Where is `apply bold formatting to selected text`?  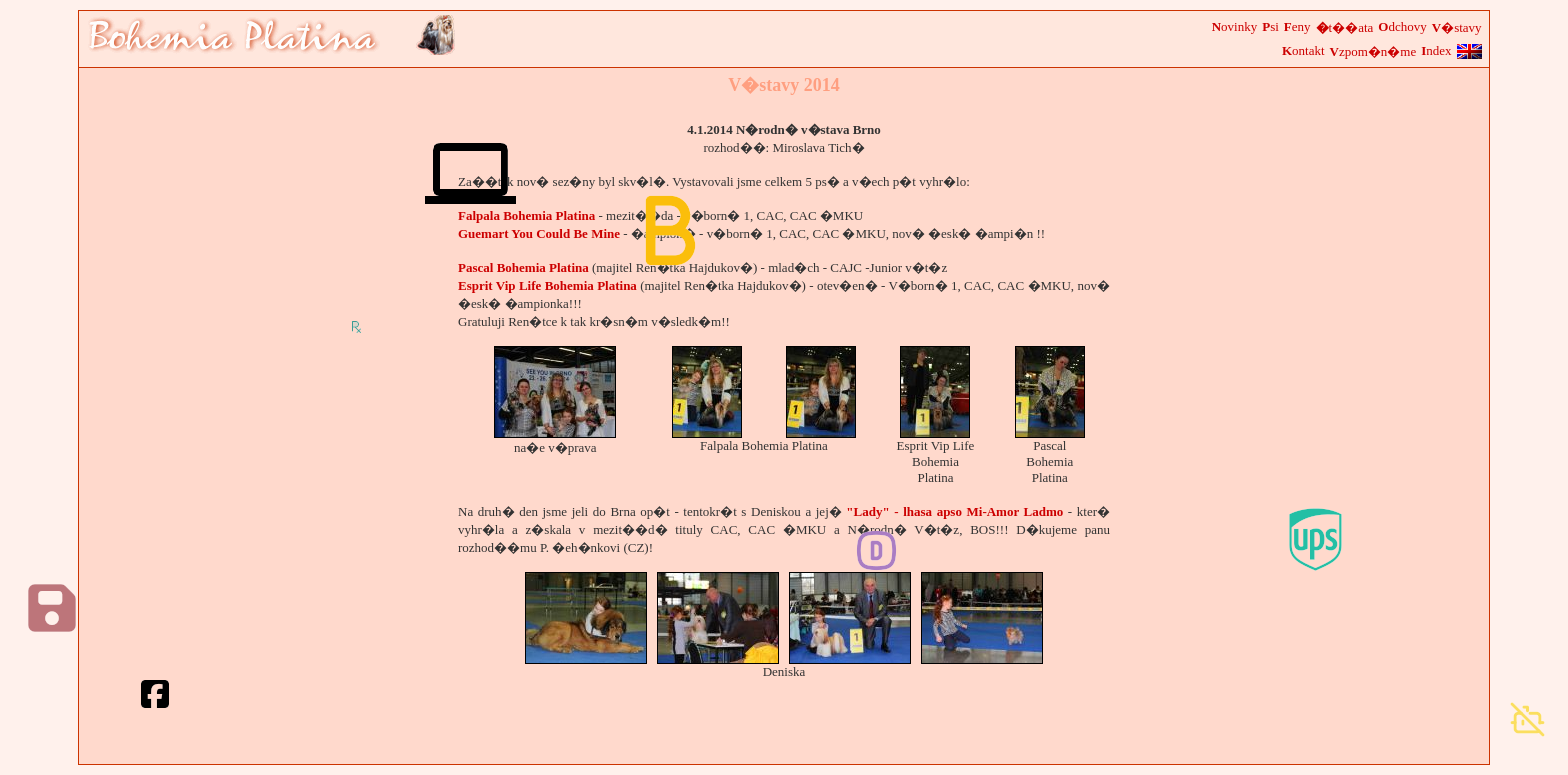 apply bold formatting to selected text is located at coordinates (670, 230).